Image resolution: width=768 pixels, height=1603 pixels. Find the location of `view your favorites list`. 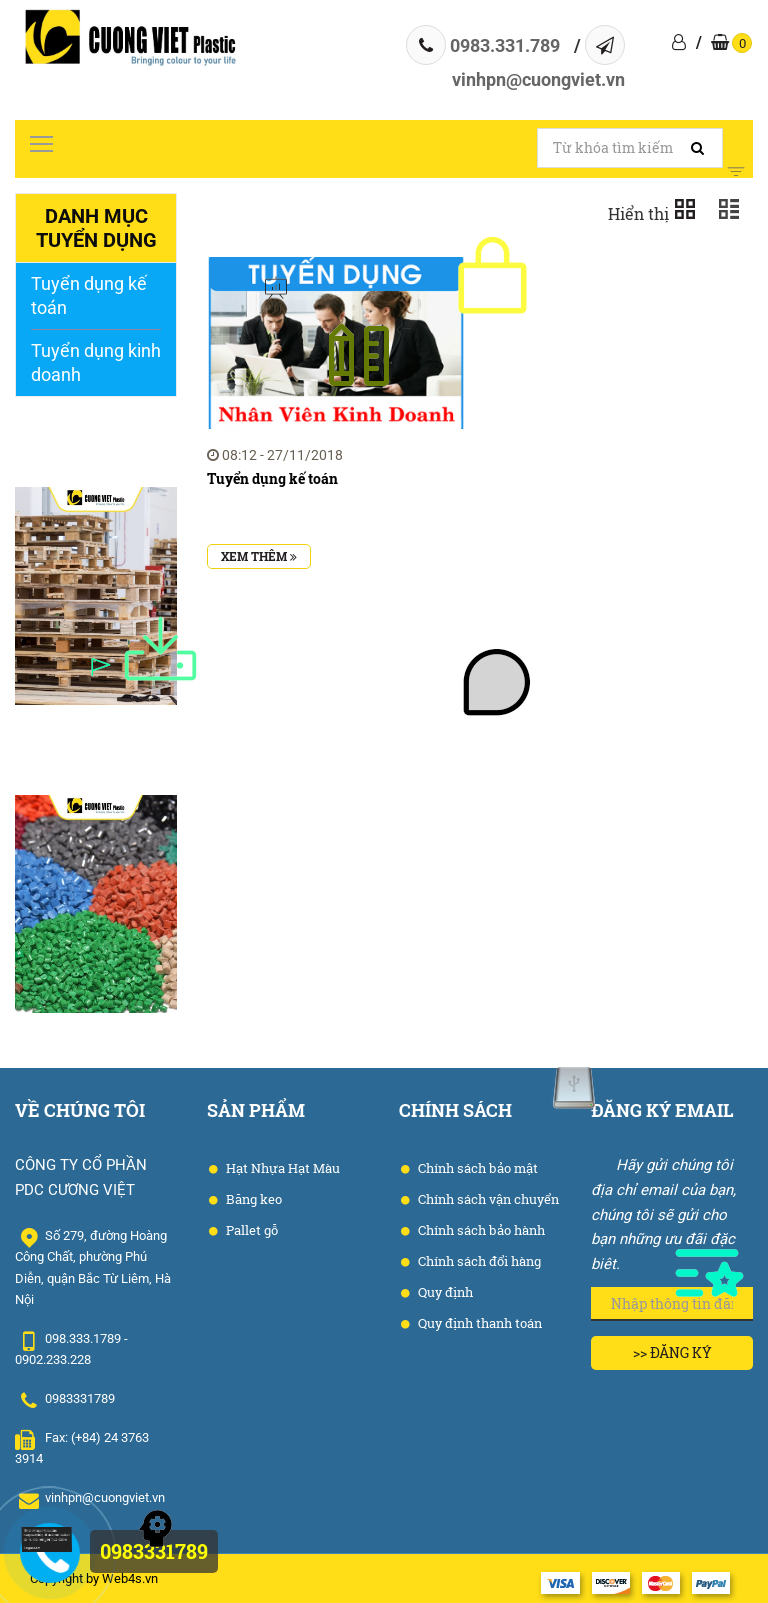

view your favorites list is located at coordinates (707, 1273).